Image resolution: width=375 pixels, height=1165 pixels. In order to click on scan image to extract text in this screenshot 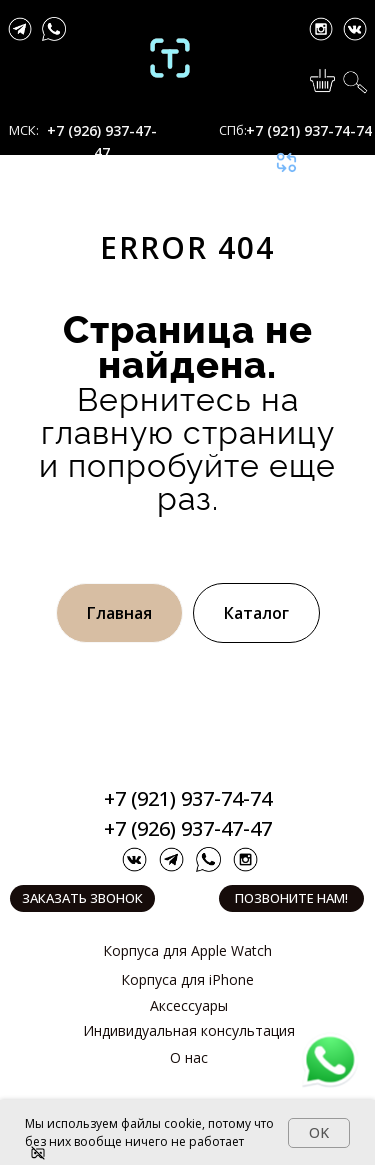, I will do `click(170, 58)`.